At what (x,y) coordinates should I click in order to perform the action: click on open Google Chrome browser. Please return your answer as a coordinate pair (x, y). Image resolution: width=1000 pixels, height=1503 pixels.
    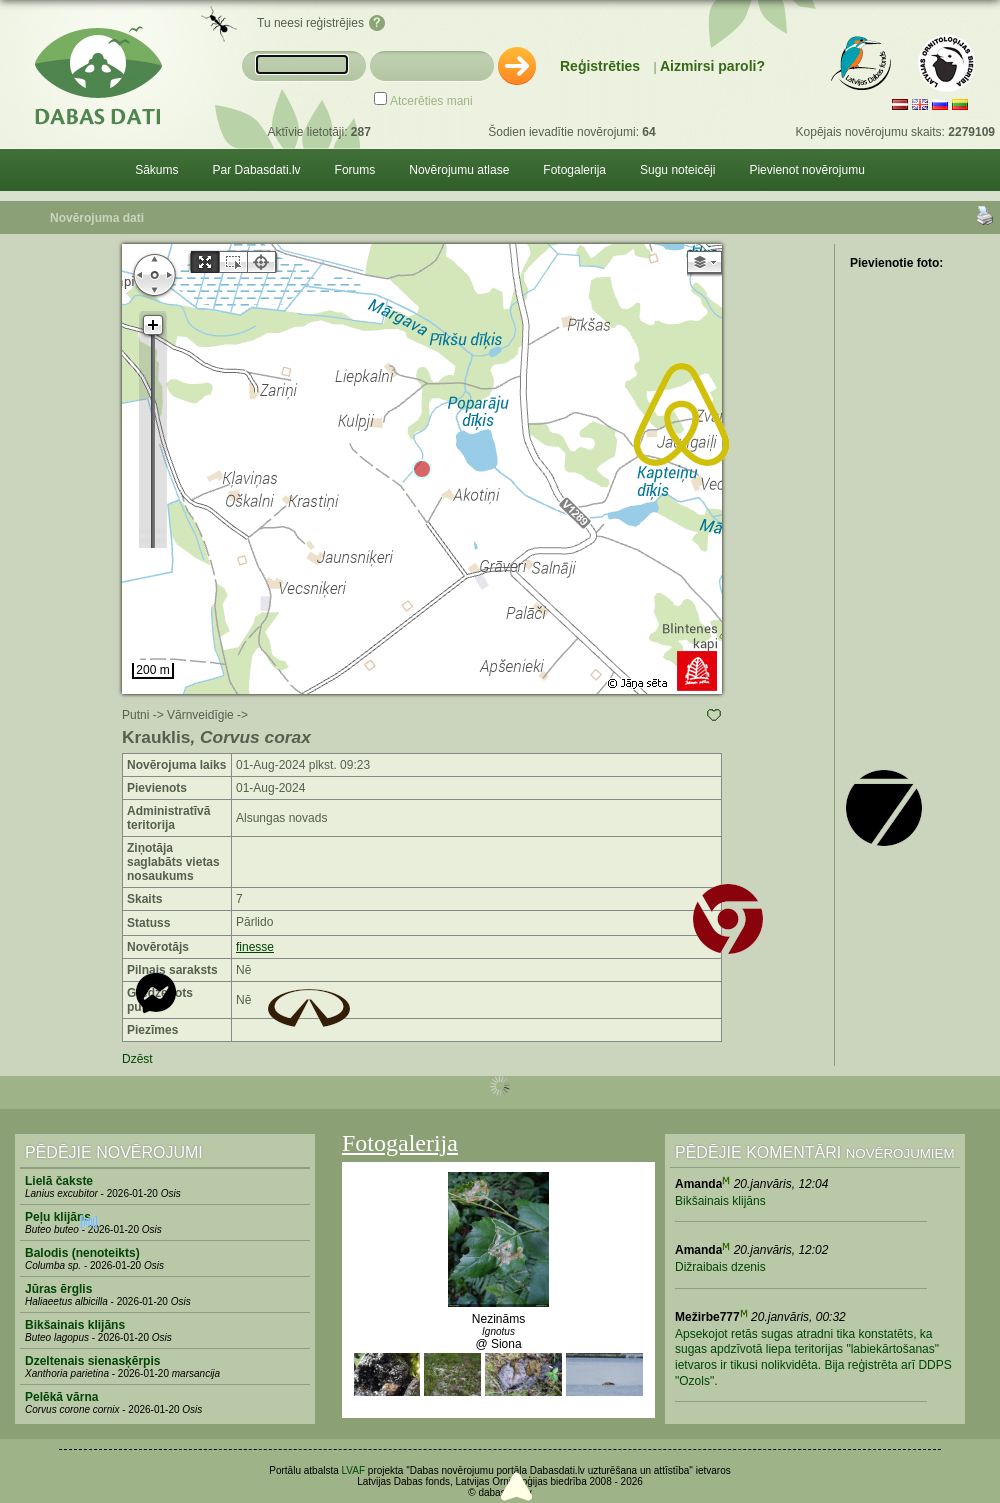
    Looking at the image, I should click on (728, 919).